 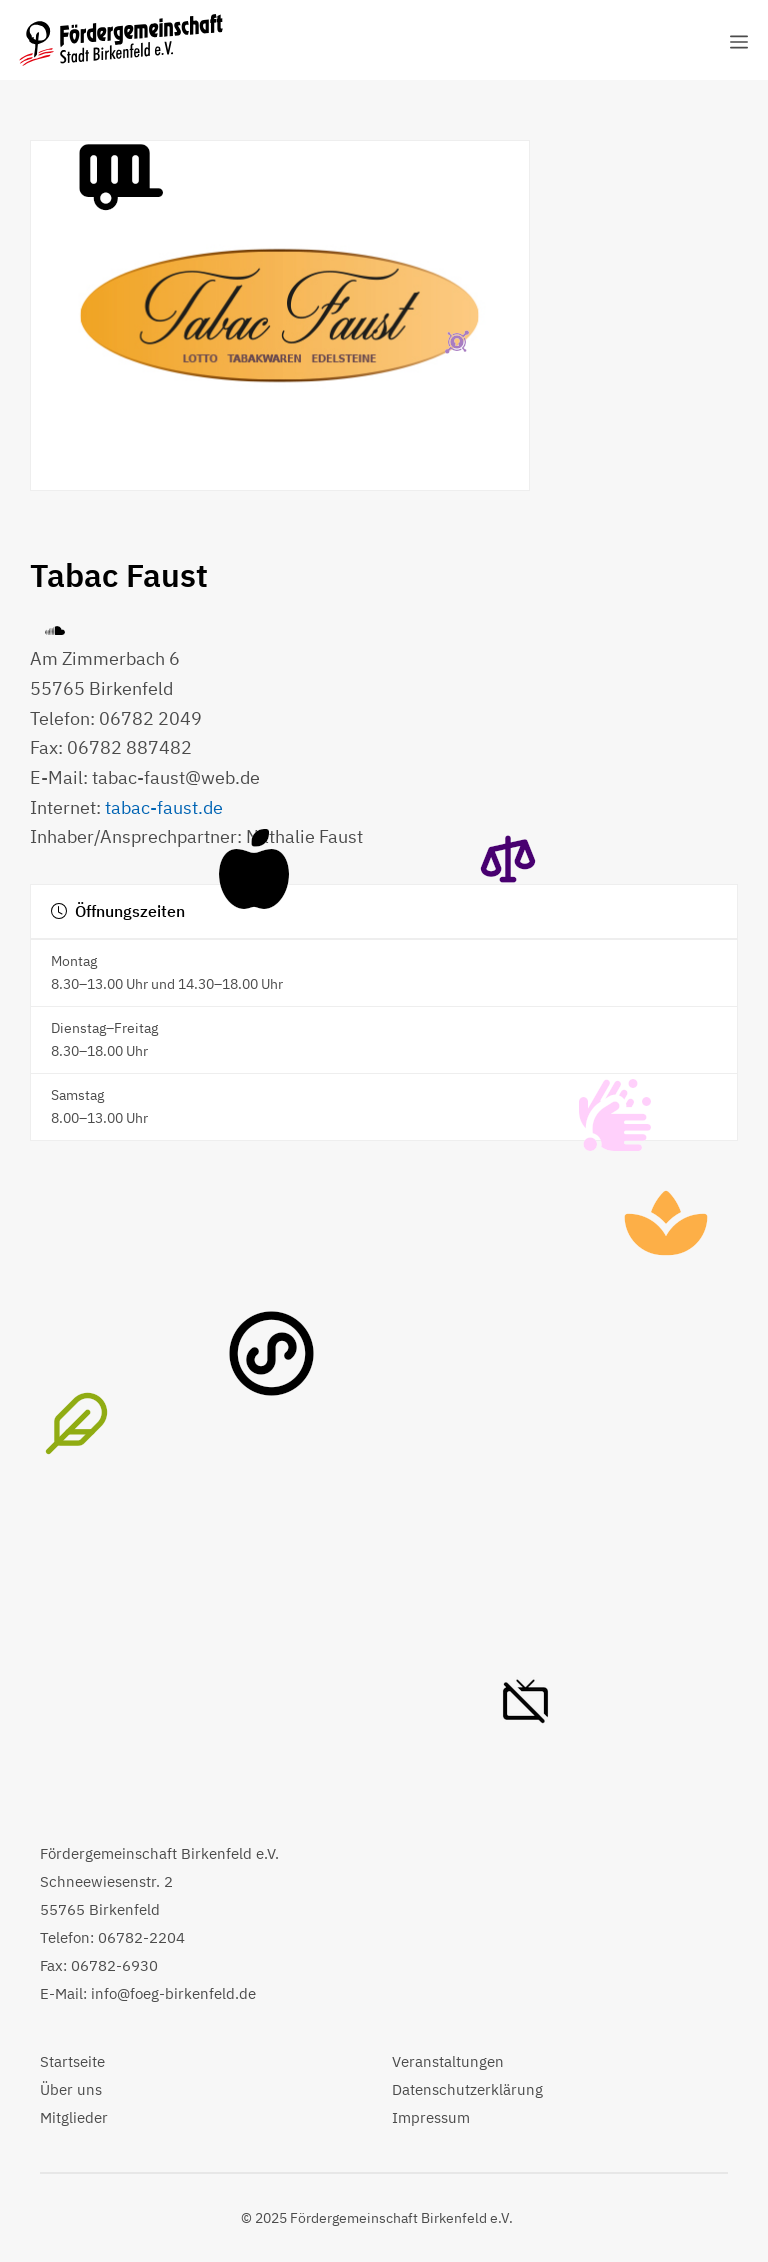 I want to click on open WeChat miniprogram, so click(x=271, y=1353).